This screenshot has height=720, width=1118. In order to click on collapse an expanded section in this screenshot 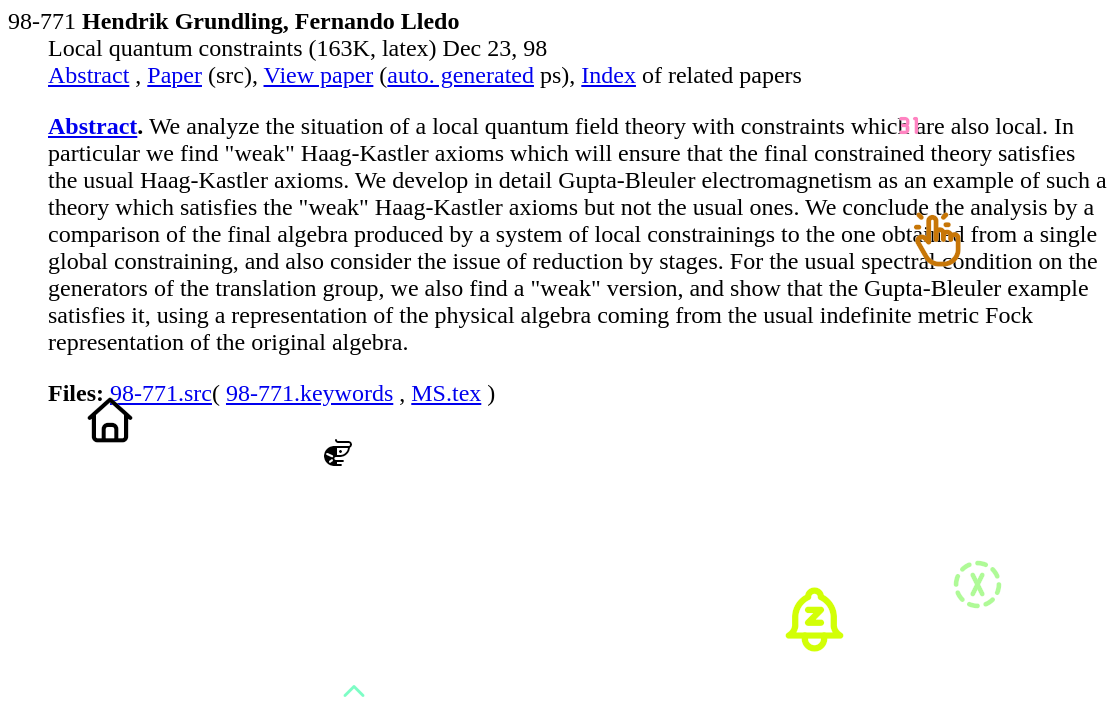, I will do `click(354, 691)`.